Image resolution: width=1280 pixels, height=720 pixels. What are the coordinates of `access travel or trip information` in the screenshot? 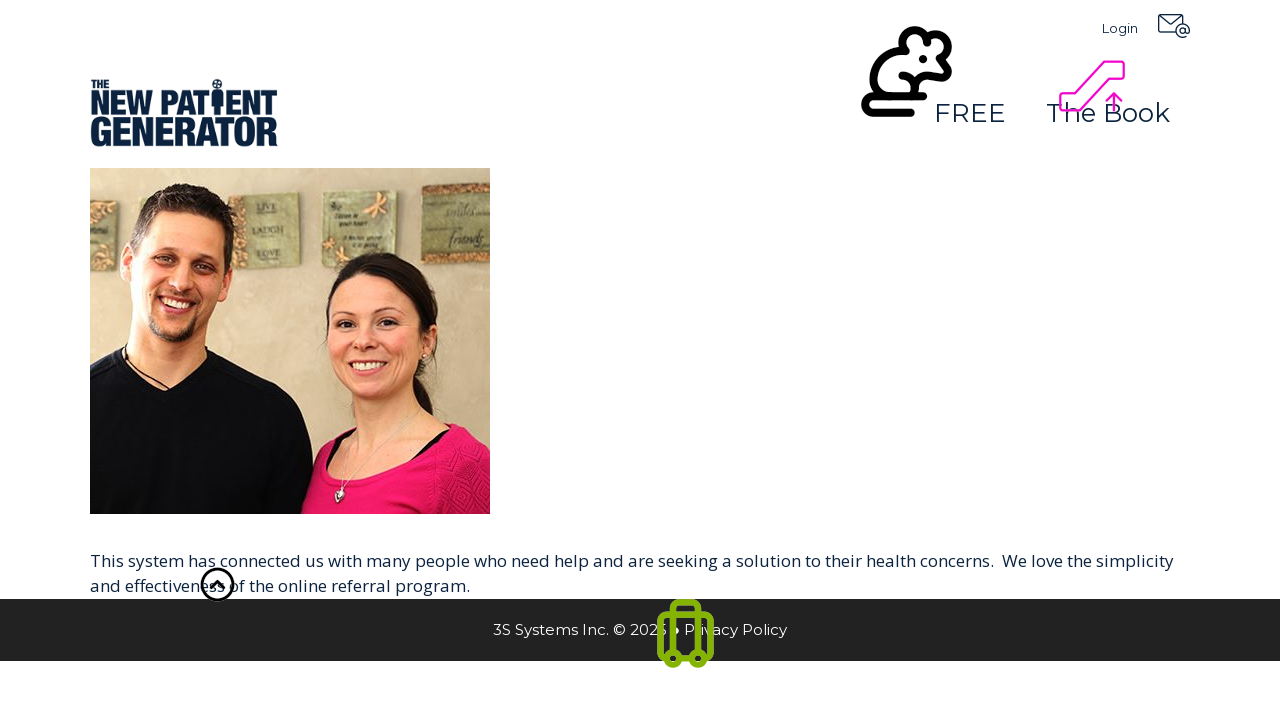 It's located at (685, 633).